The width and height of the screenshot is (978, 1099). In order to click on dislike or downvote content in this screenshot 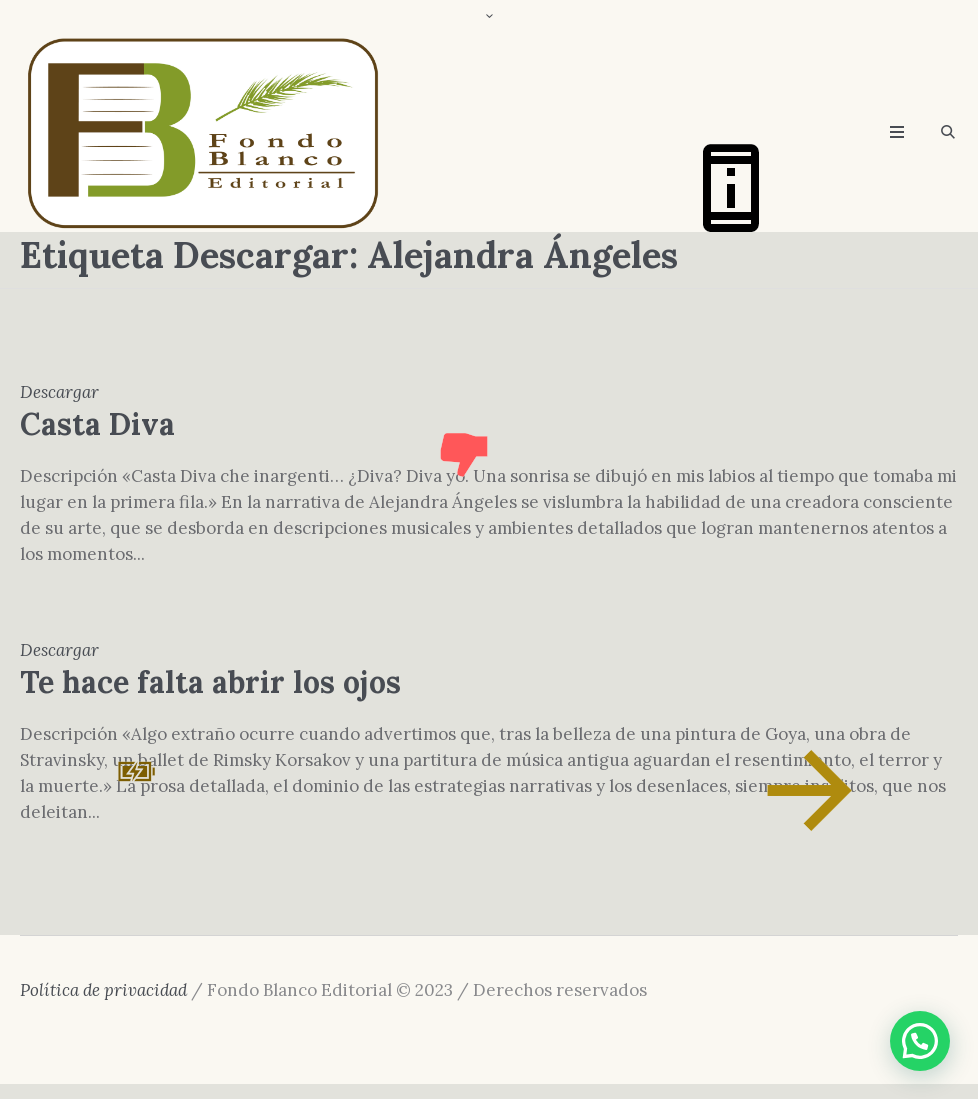, I will do `click(464, 455)`.